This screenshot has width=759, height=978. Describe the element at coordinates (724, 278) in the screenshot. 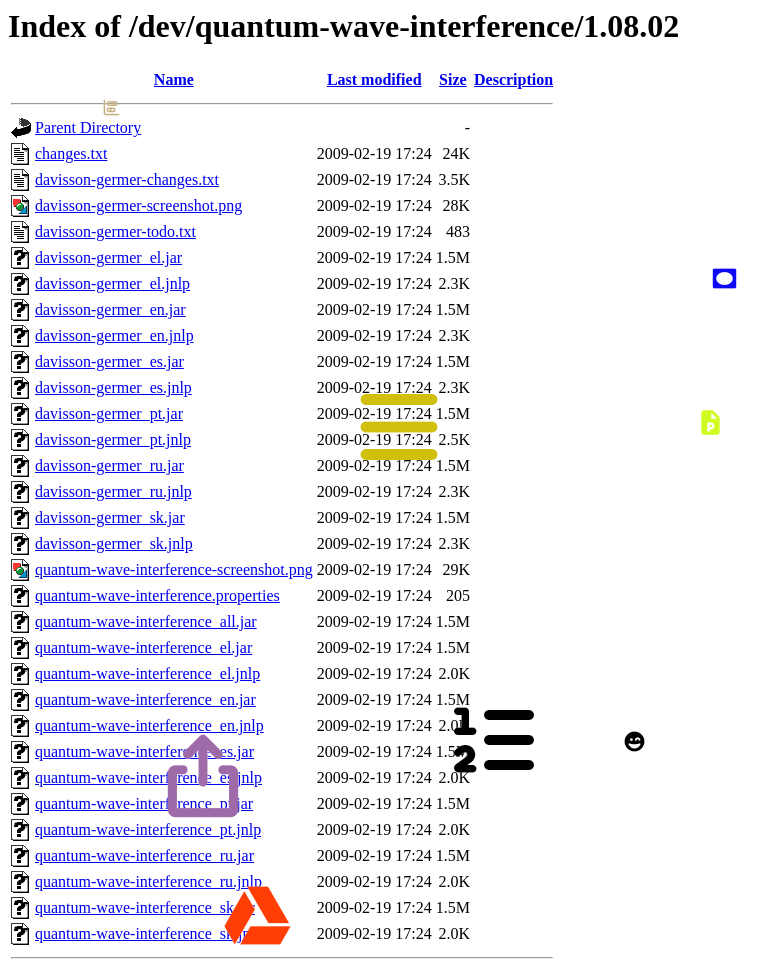

I see `apply vignette effect to image` at that location.